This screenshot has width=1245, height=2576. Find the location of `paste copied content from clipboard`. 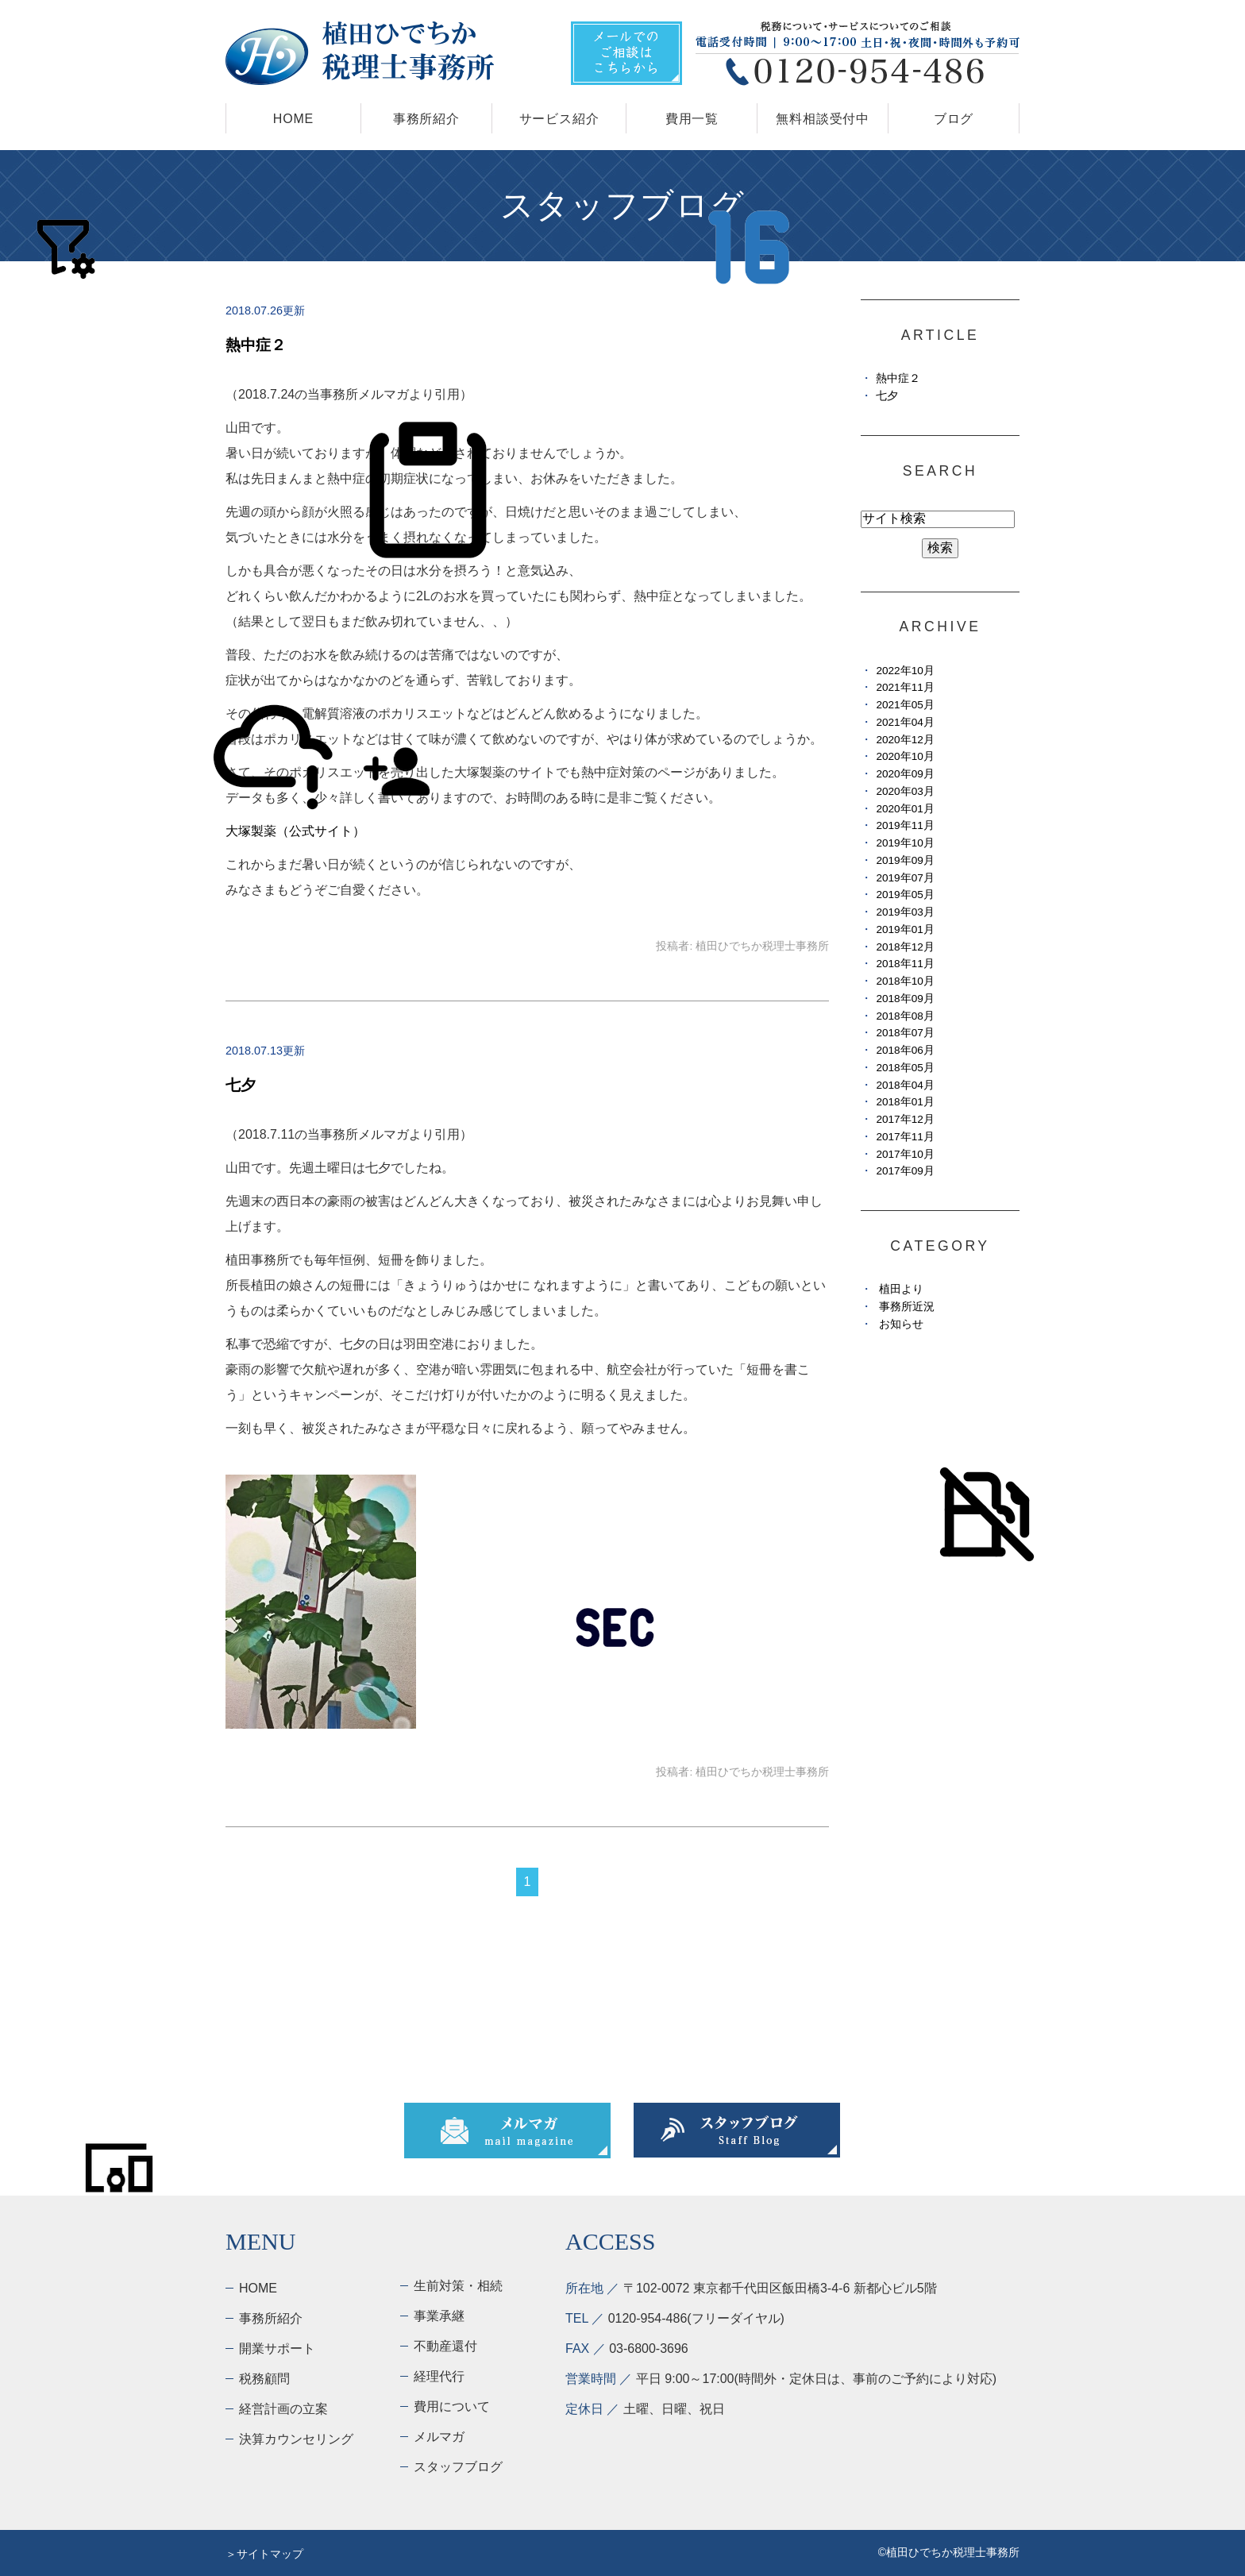

paste copied content from clipboard is located at coordinates (428, 490).